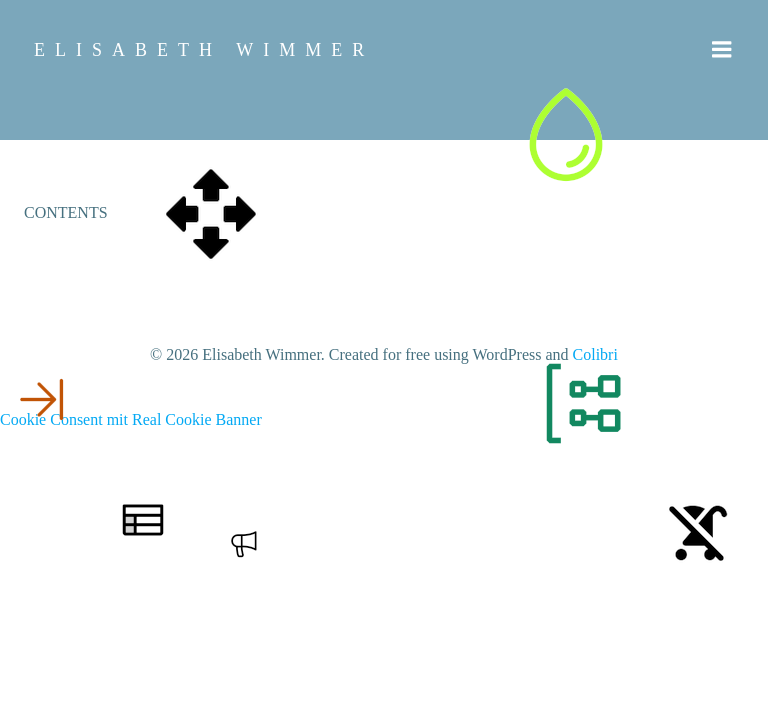 The image size is (768, 720). What do you see at coordinates (211, 214) in the screenshot?
I see `move or reposition an element` at bounding box center [211, 214].